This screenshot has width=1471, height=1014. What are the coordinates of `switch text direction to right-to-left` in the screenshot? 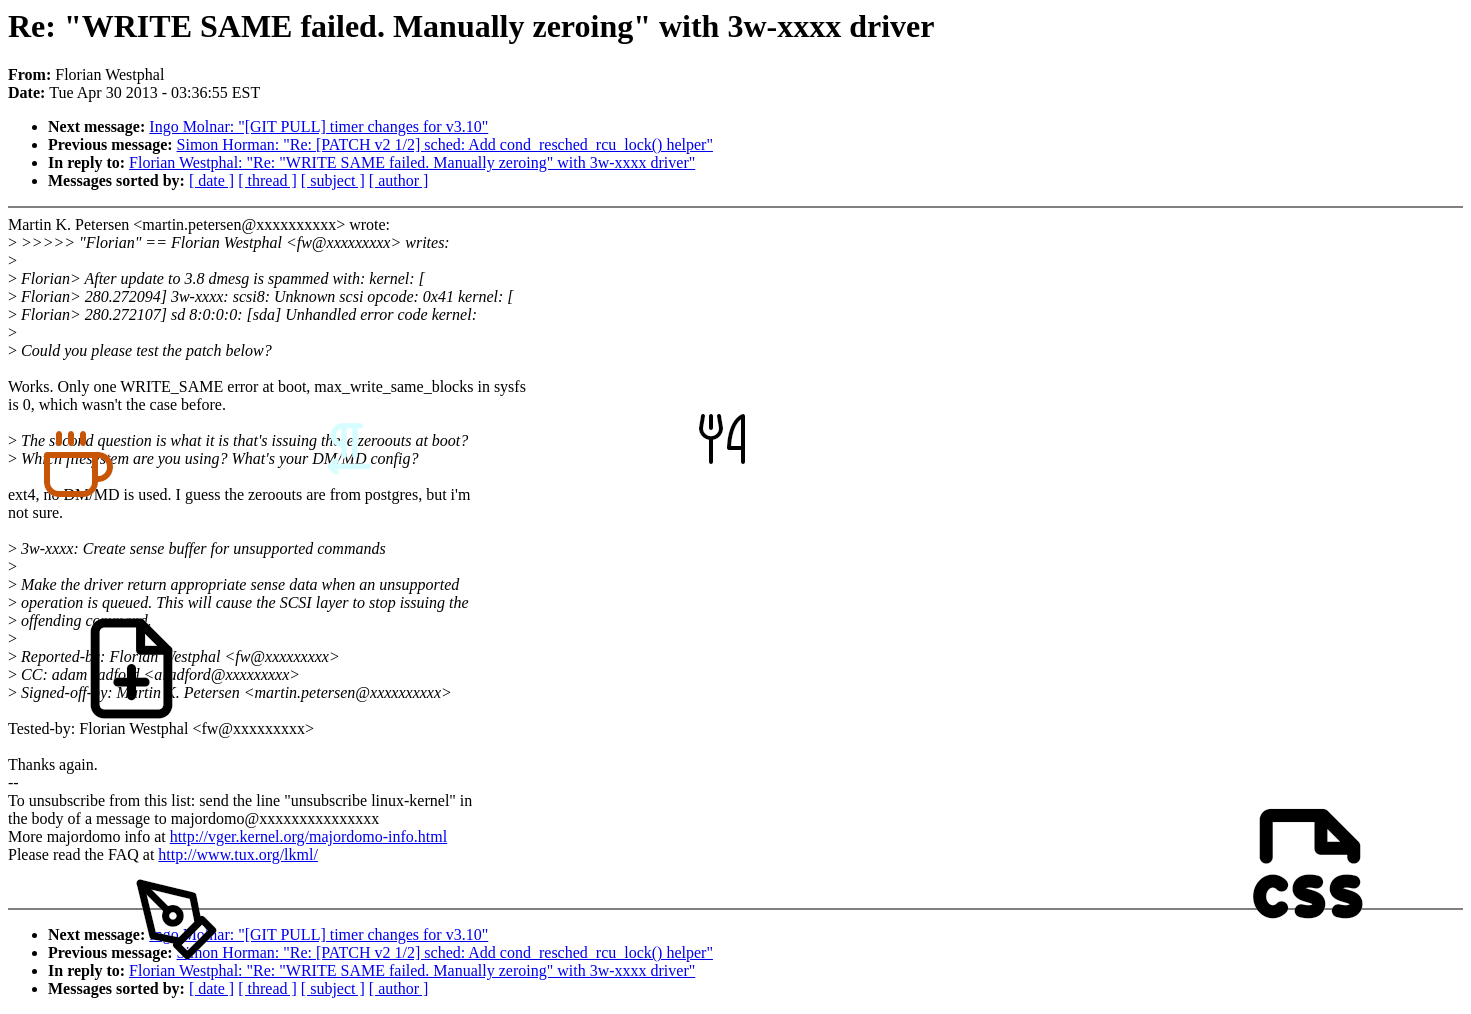 It's located at (349, 447).